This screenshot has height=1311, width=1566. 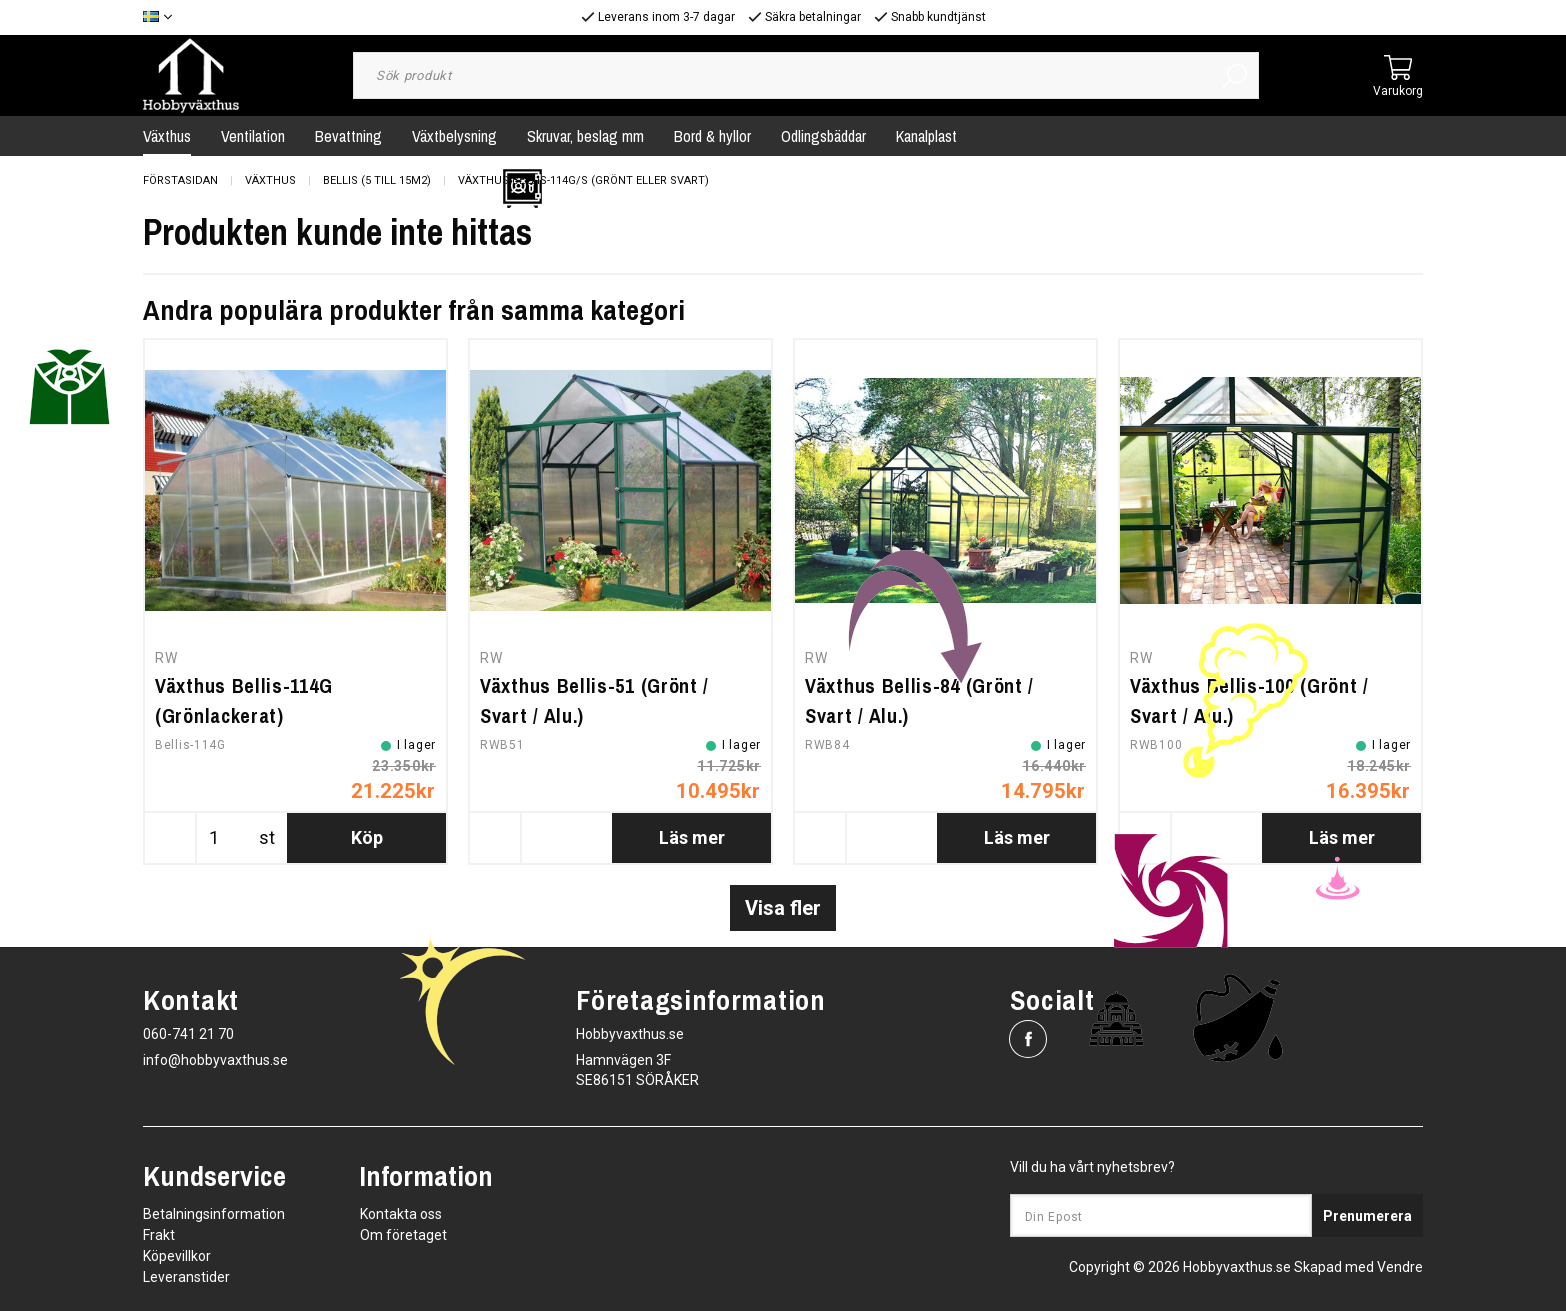 What do you see at coordinates (913, 616) in the screenshot?
I see `perform a dunk or slam action in a game` at bounding box center [913, 616].